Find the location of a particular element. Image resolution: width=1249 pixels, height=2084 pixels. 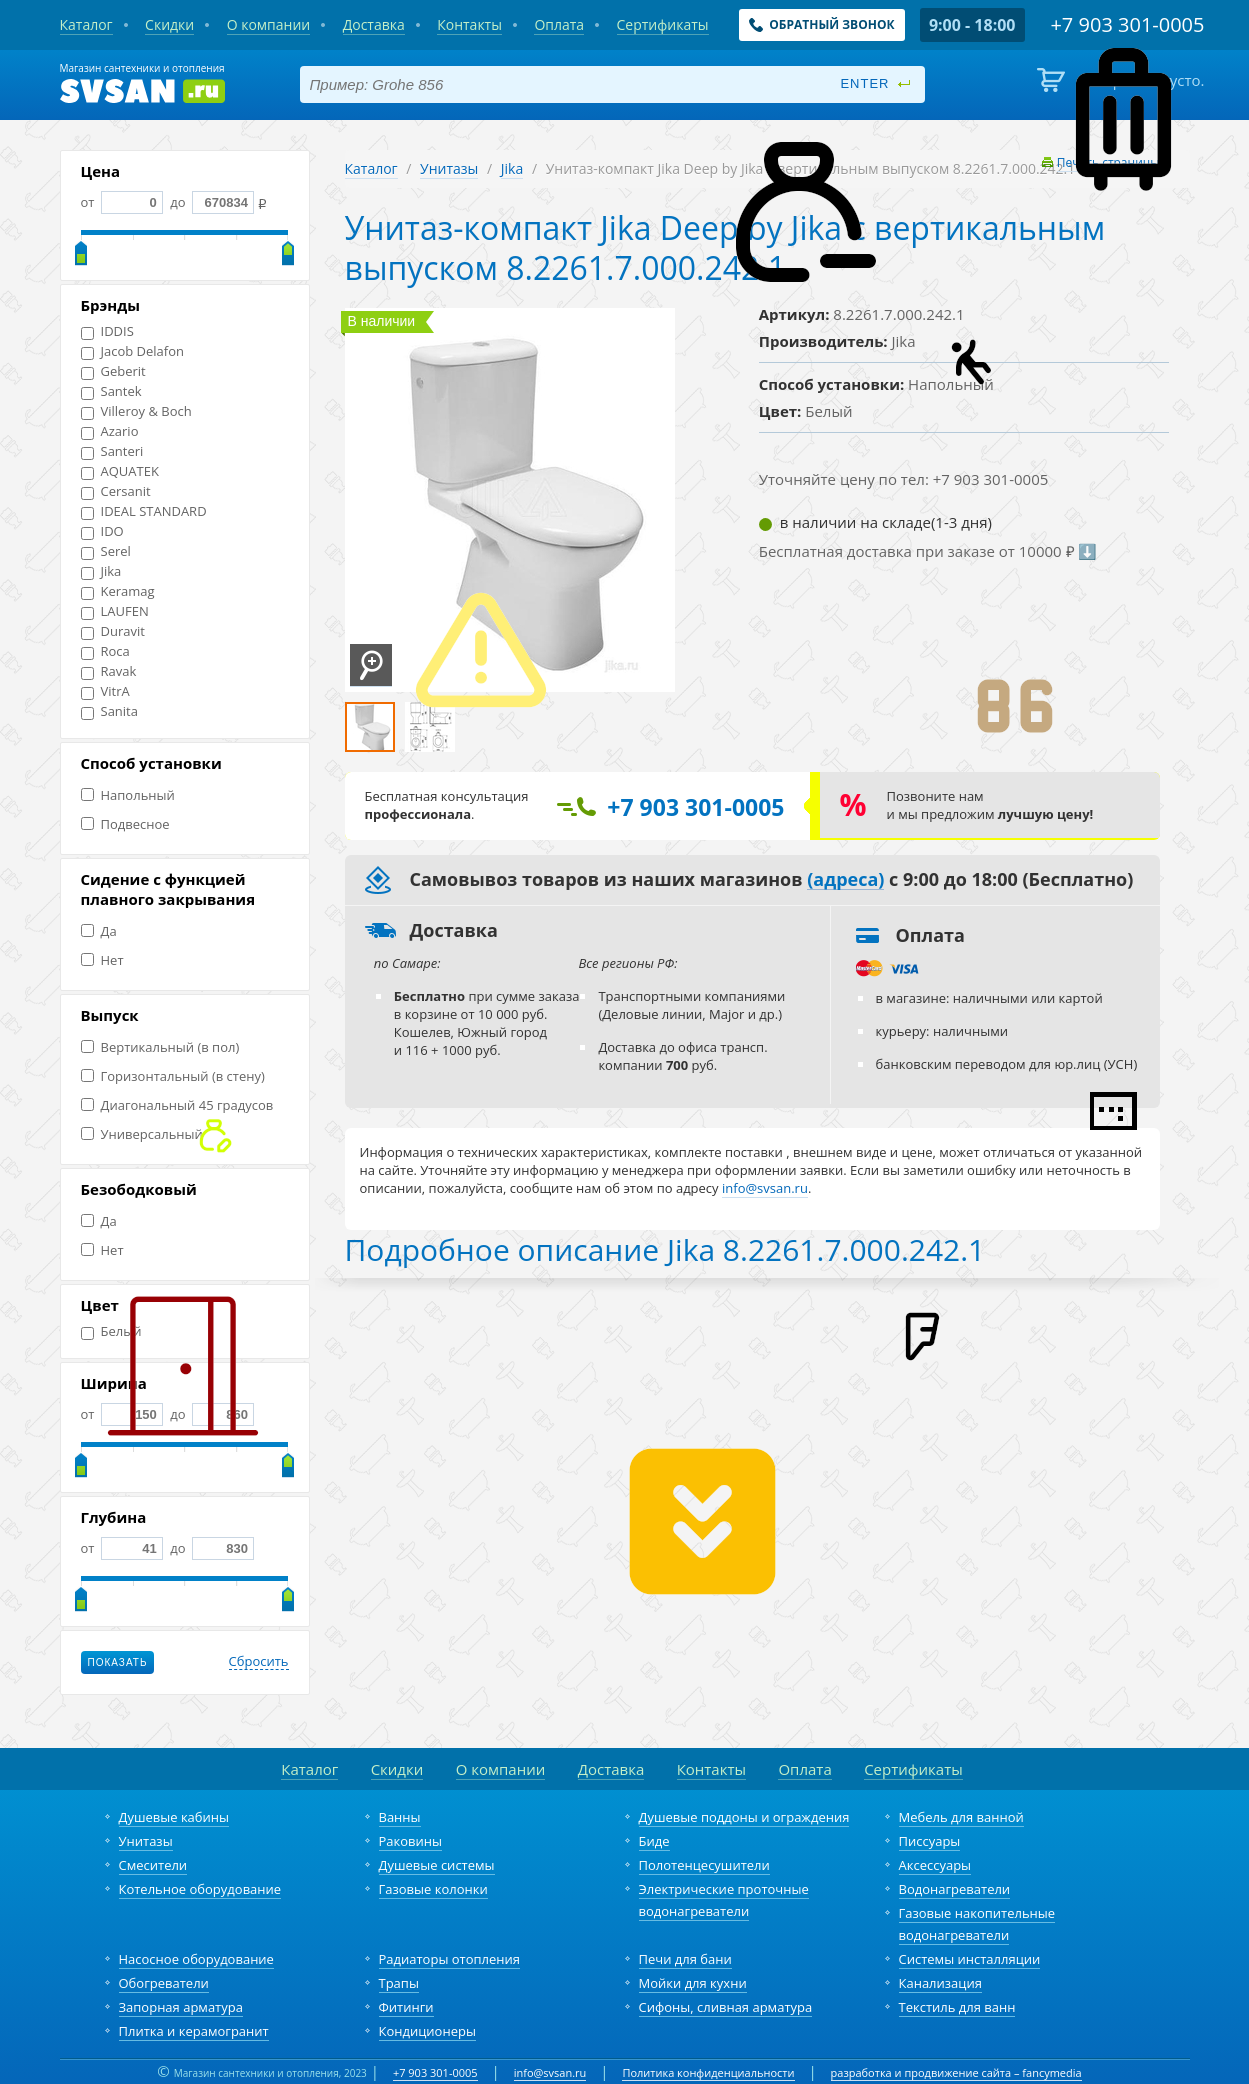

open foursquare app is located at coordinates (922, 1336).